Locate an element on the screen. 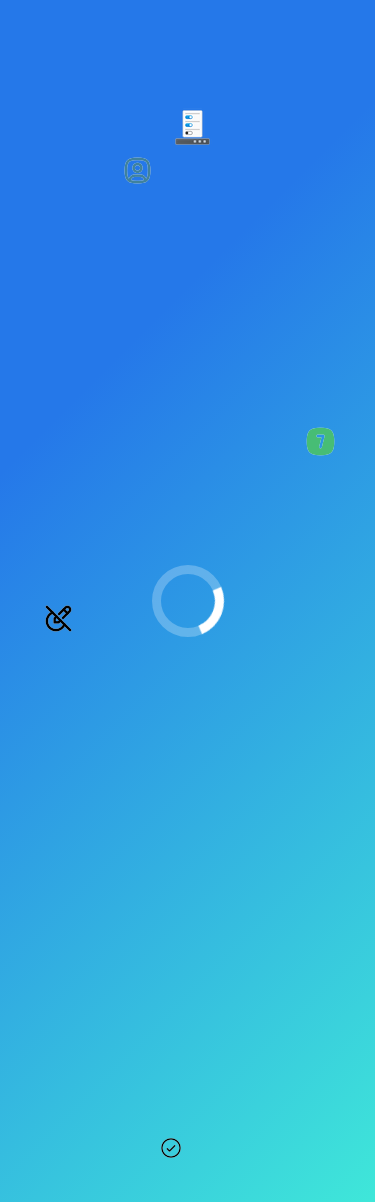 This screenshot has width=375, height=1202. editing is disabled or unavailable is located at coordinates (58, 618).